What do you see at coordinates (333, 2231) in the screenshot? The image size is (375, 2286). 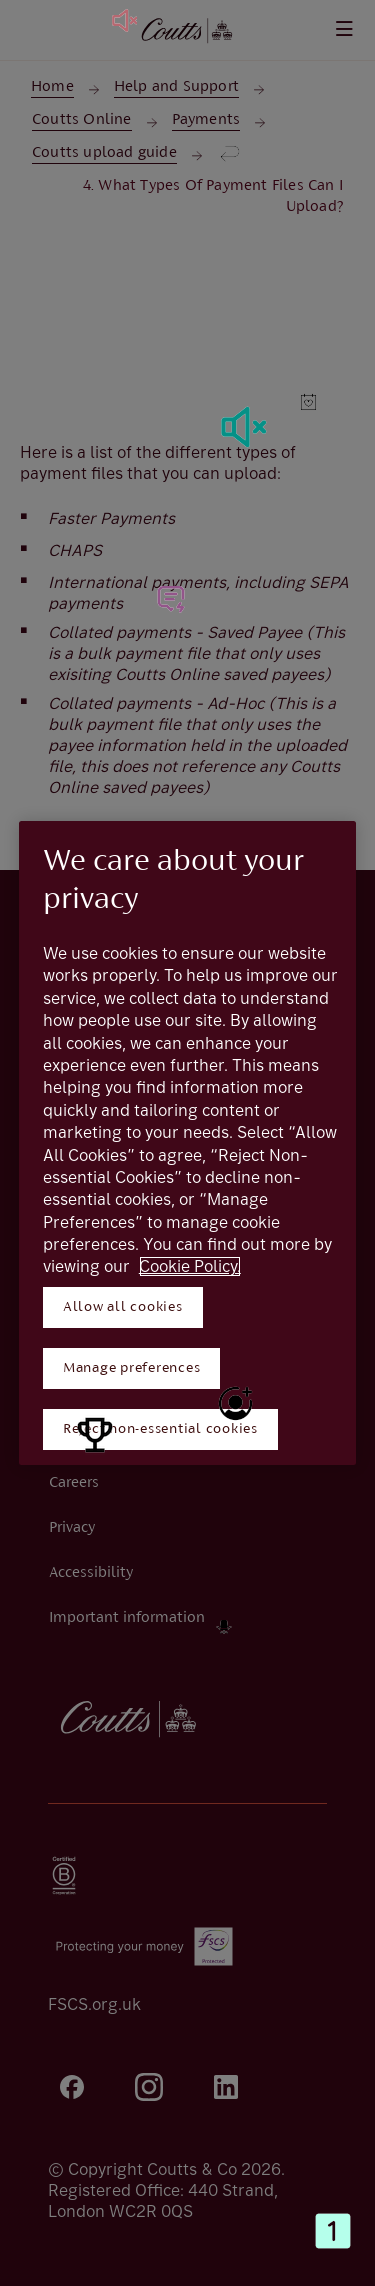 I see `indicates the first step in a sequence or process` at bounding box center [333, 2231].